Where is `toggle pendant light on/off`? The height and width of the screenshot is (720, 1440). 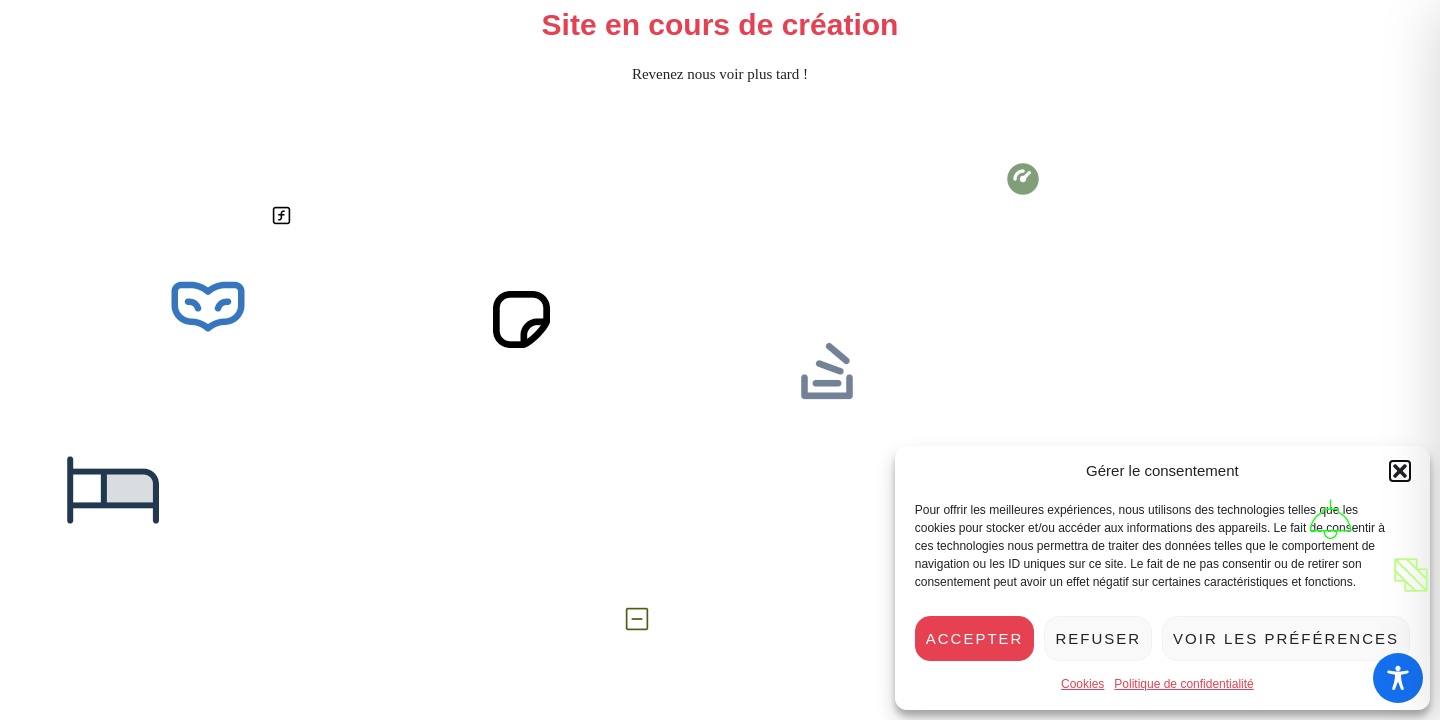 toggle pendant light on/off is located at coordinates (1330, 521).